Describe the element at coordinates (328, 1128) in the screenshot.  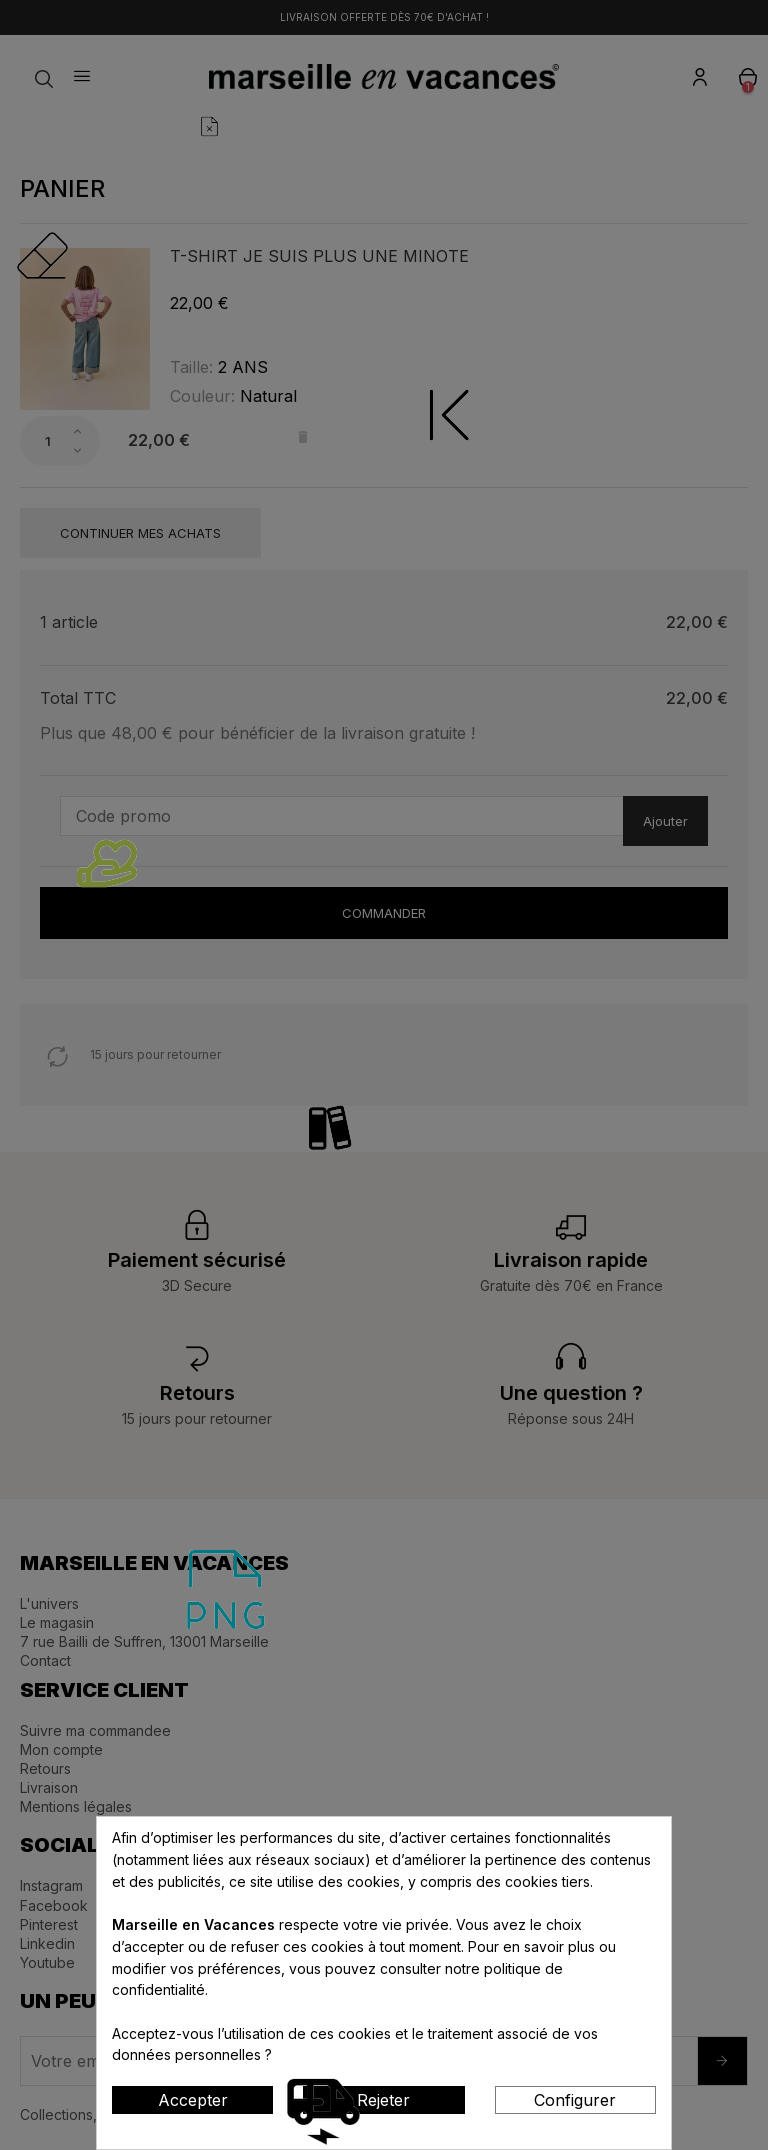
I see `access your library or book collection` at that location.